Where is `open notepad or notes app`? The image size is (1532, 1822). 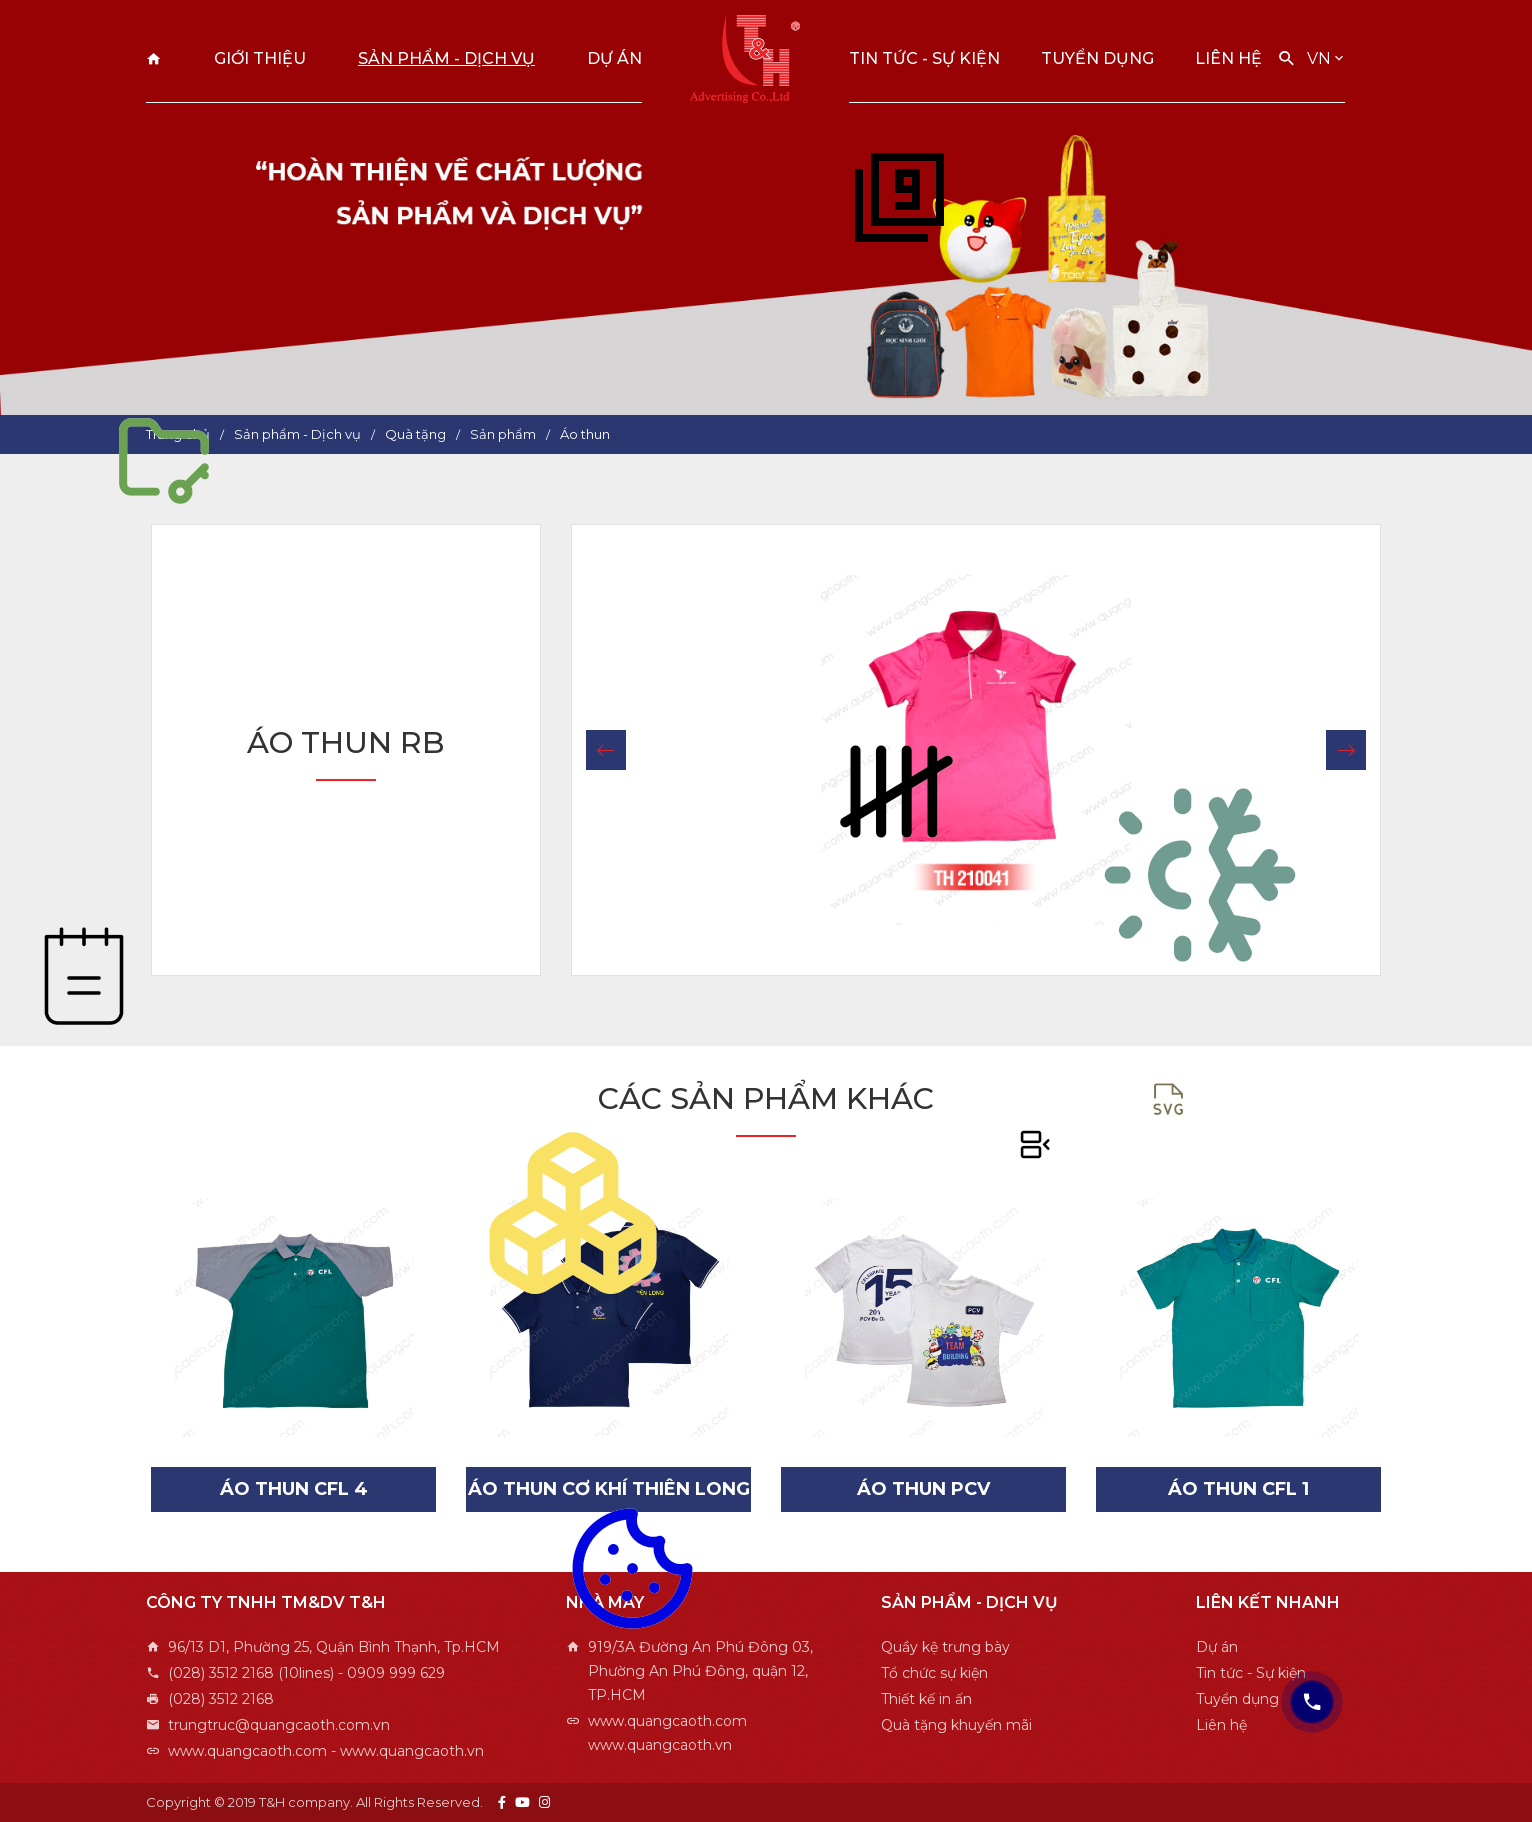
open notepad or notes app is located at coordinates (84, 978).